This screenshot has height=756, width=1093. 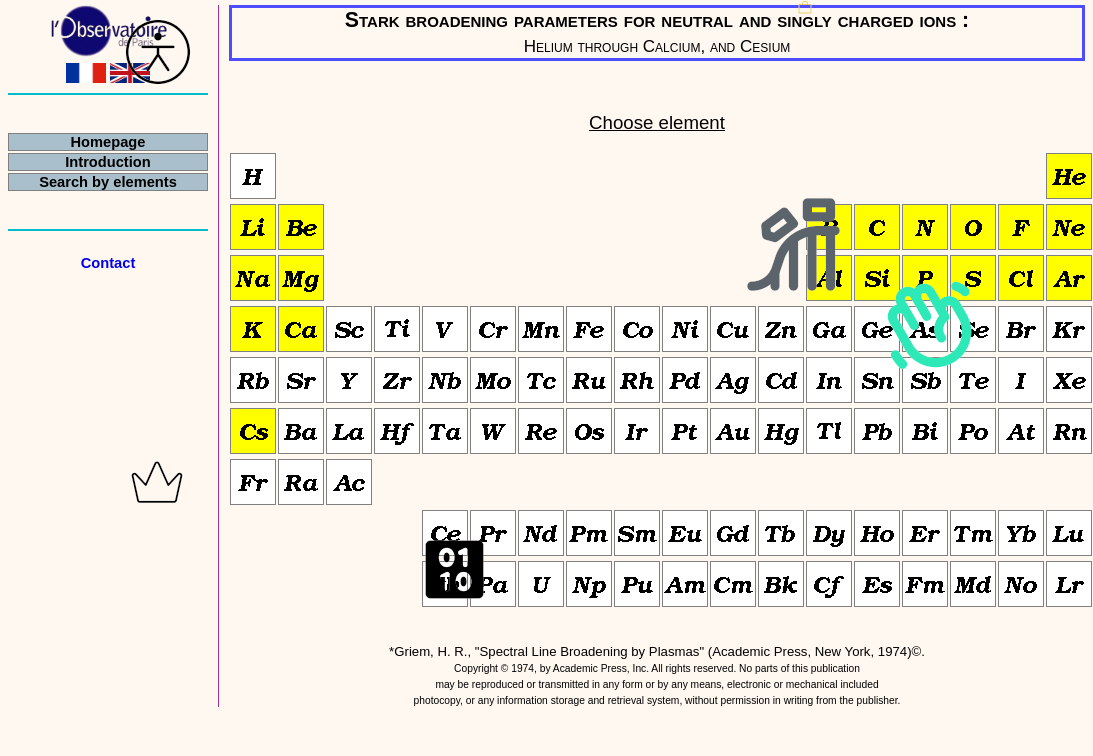 I want to click on view binary or raw data, so click(x=454, y=569).